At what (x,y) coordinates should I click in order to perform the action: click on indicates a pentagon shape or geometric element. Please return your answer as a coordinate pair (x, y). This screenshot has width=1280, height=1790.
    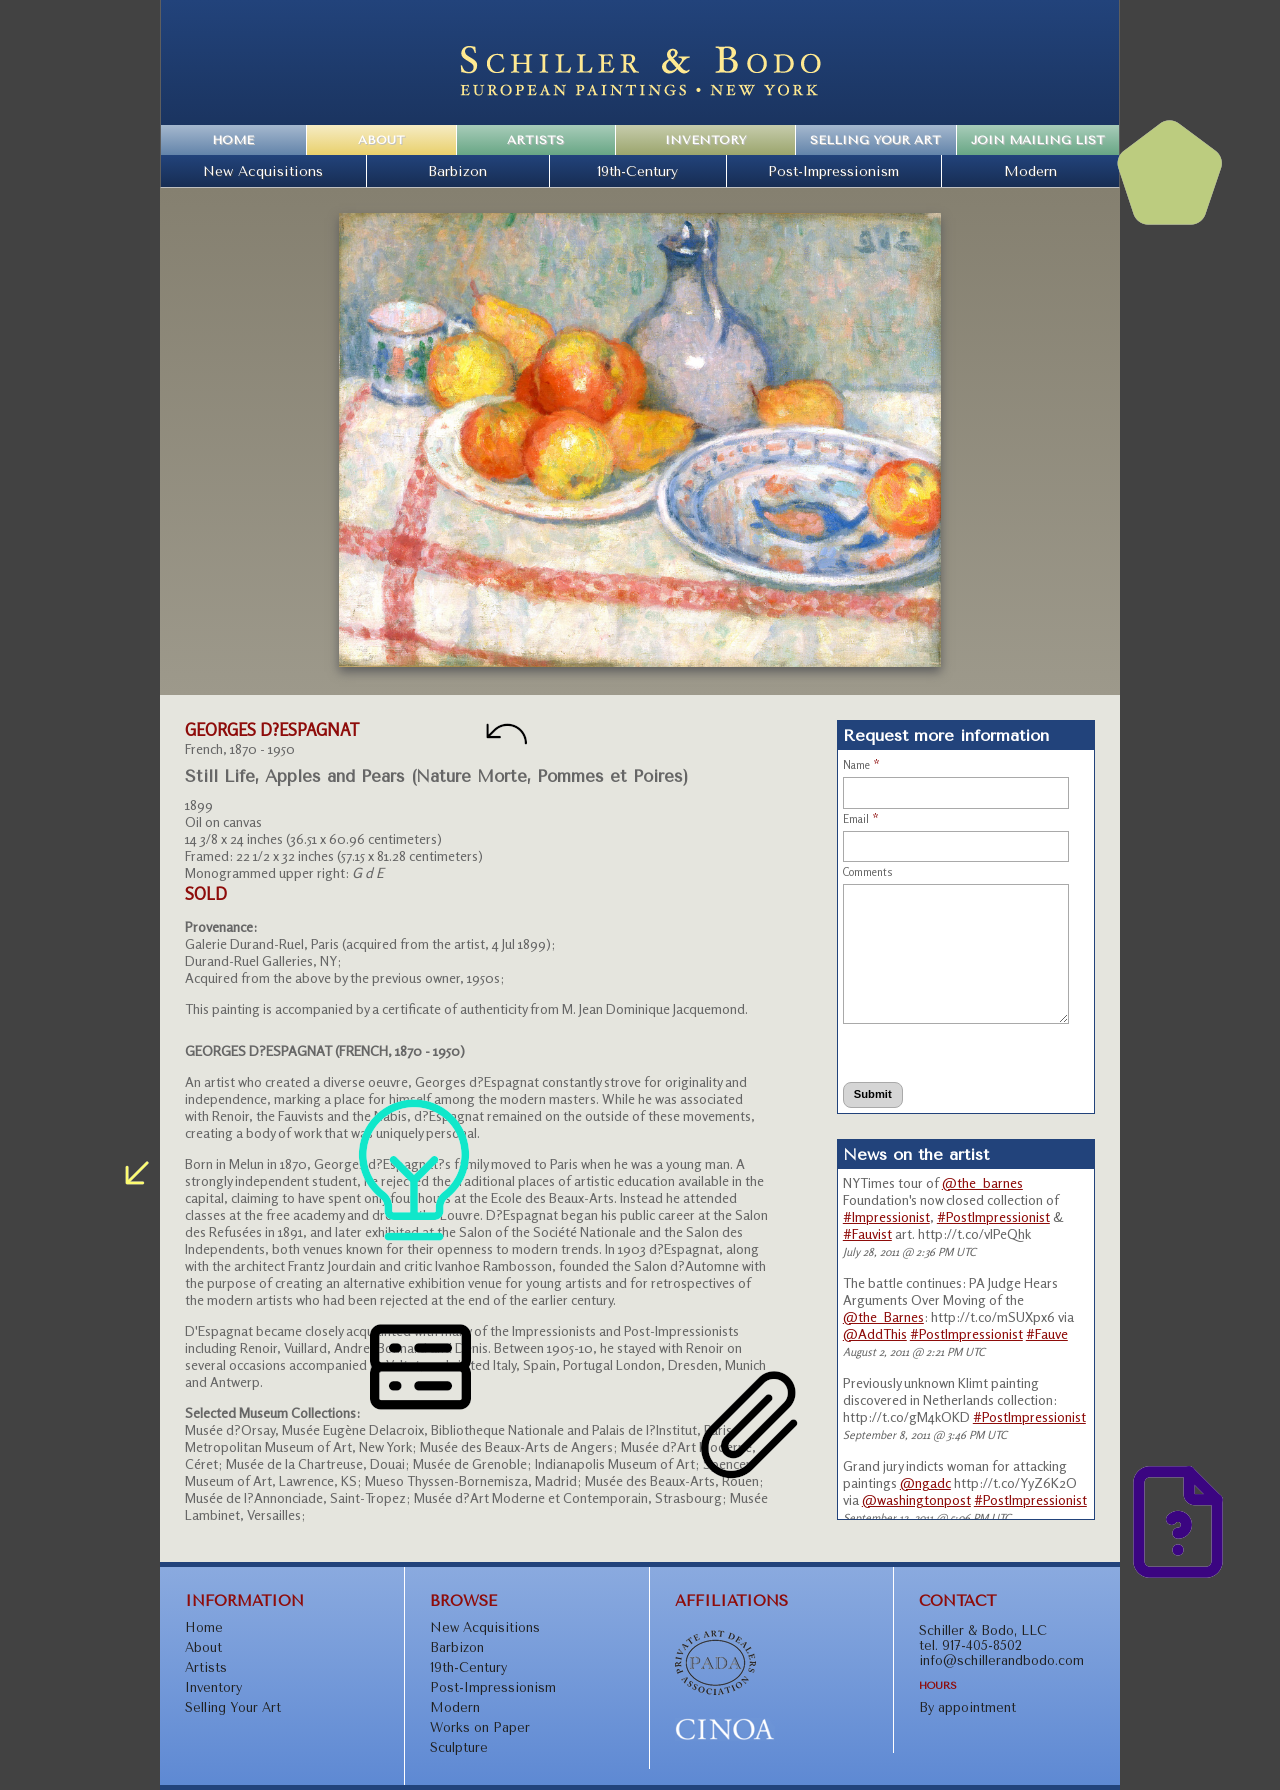
    Looking at the image, I should click on (1169, 172).